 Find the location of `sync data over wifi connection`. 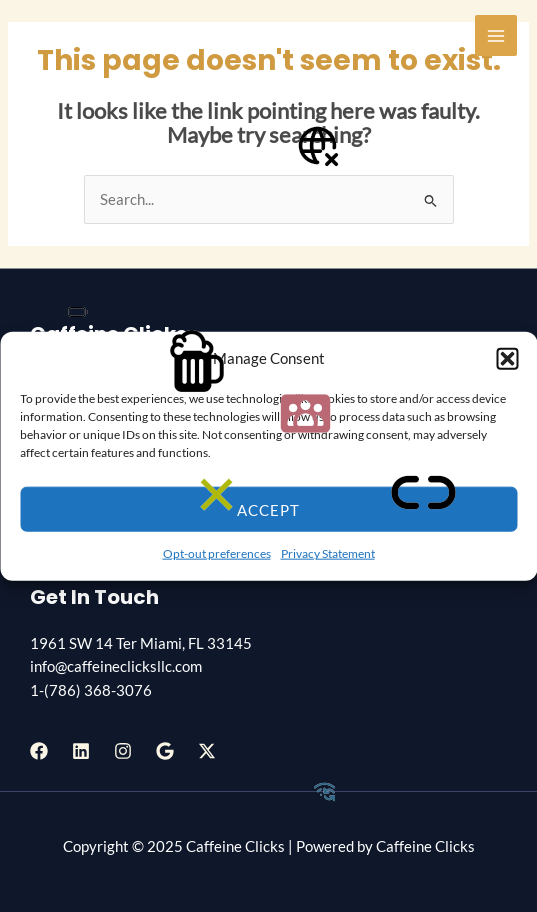

sync data over wifi connection is located at coordinates (324, 790).